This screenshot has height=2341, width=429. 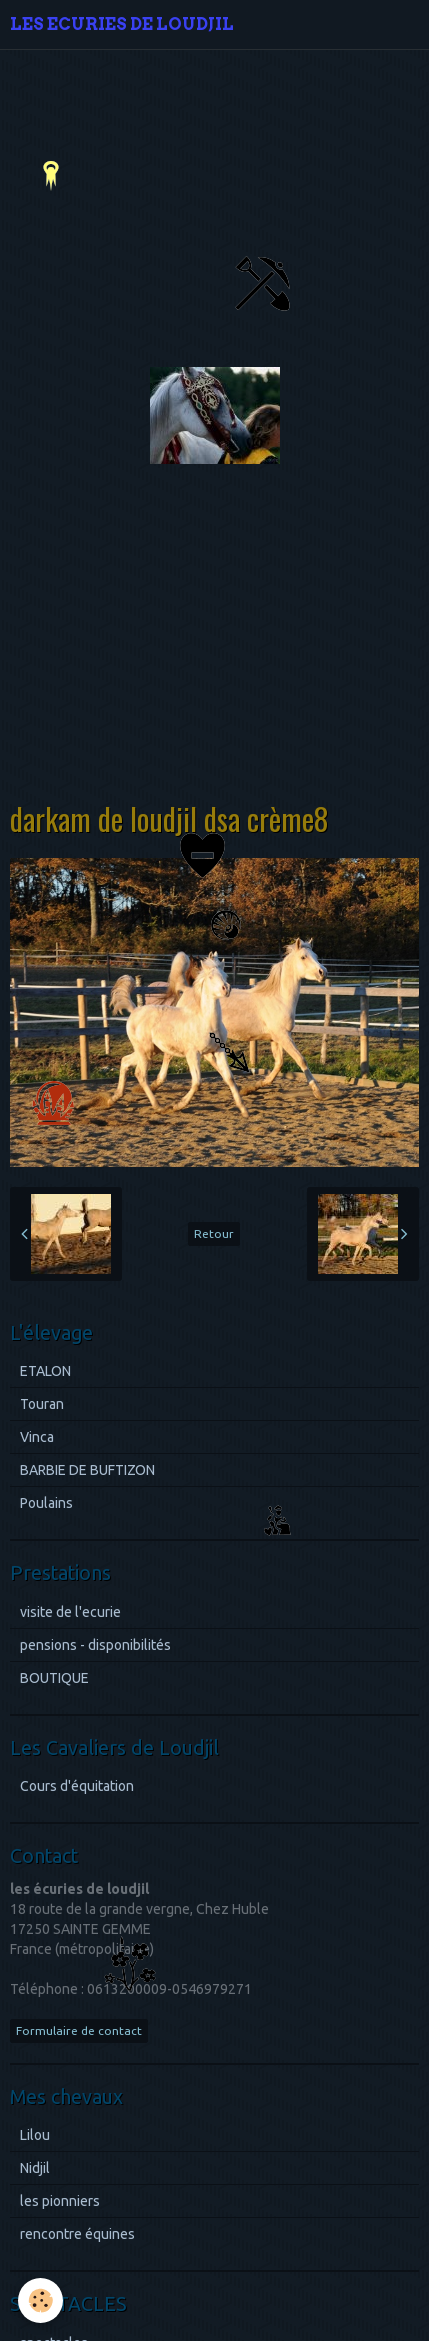 I want to click on trigger an explosion or blast effect, so click(x=51, y=176).